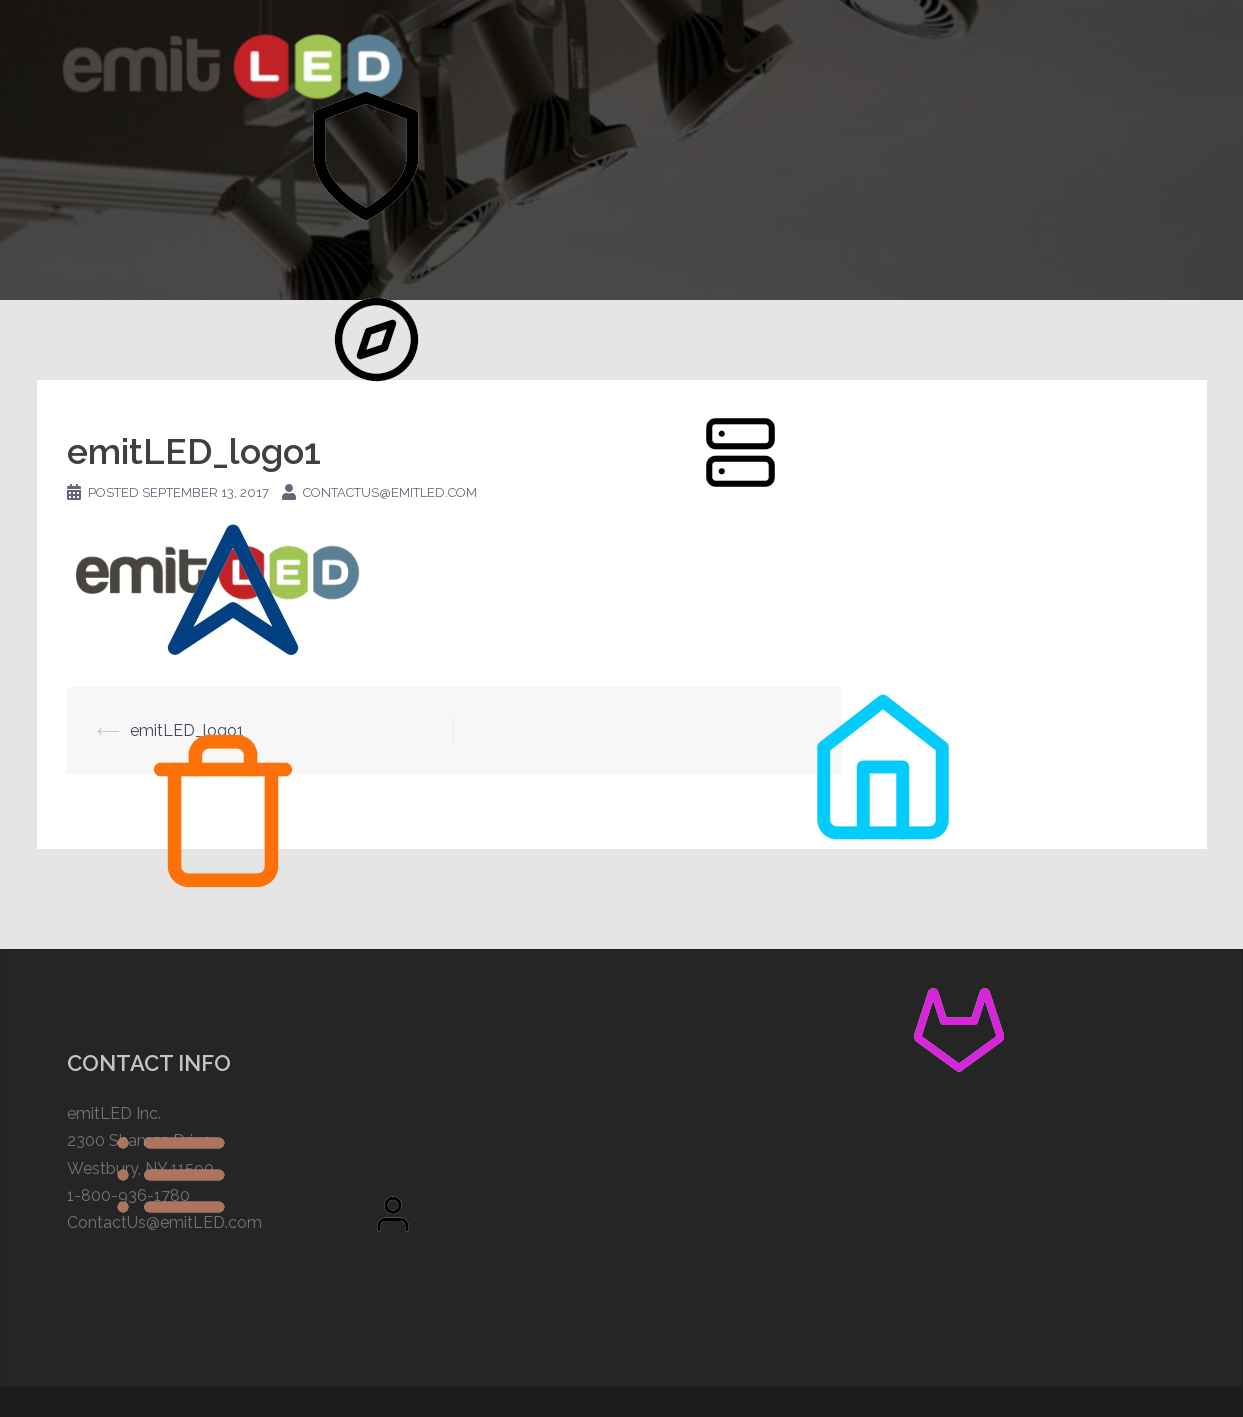 The width and height of the screenshot is (1243, 1417). What do you see at coordinates (376, 339) in the screenshot?
I see `access navigation or directional features` at bounding box center [376, 339].